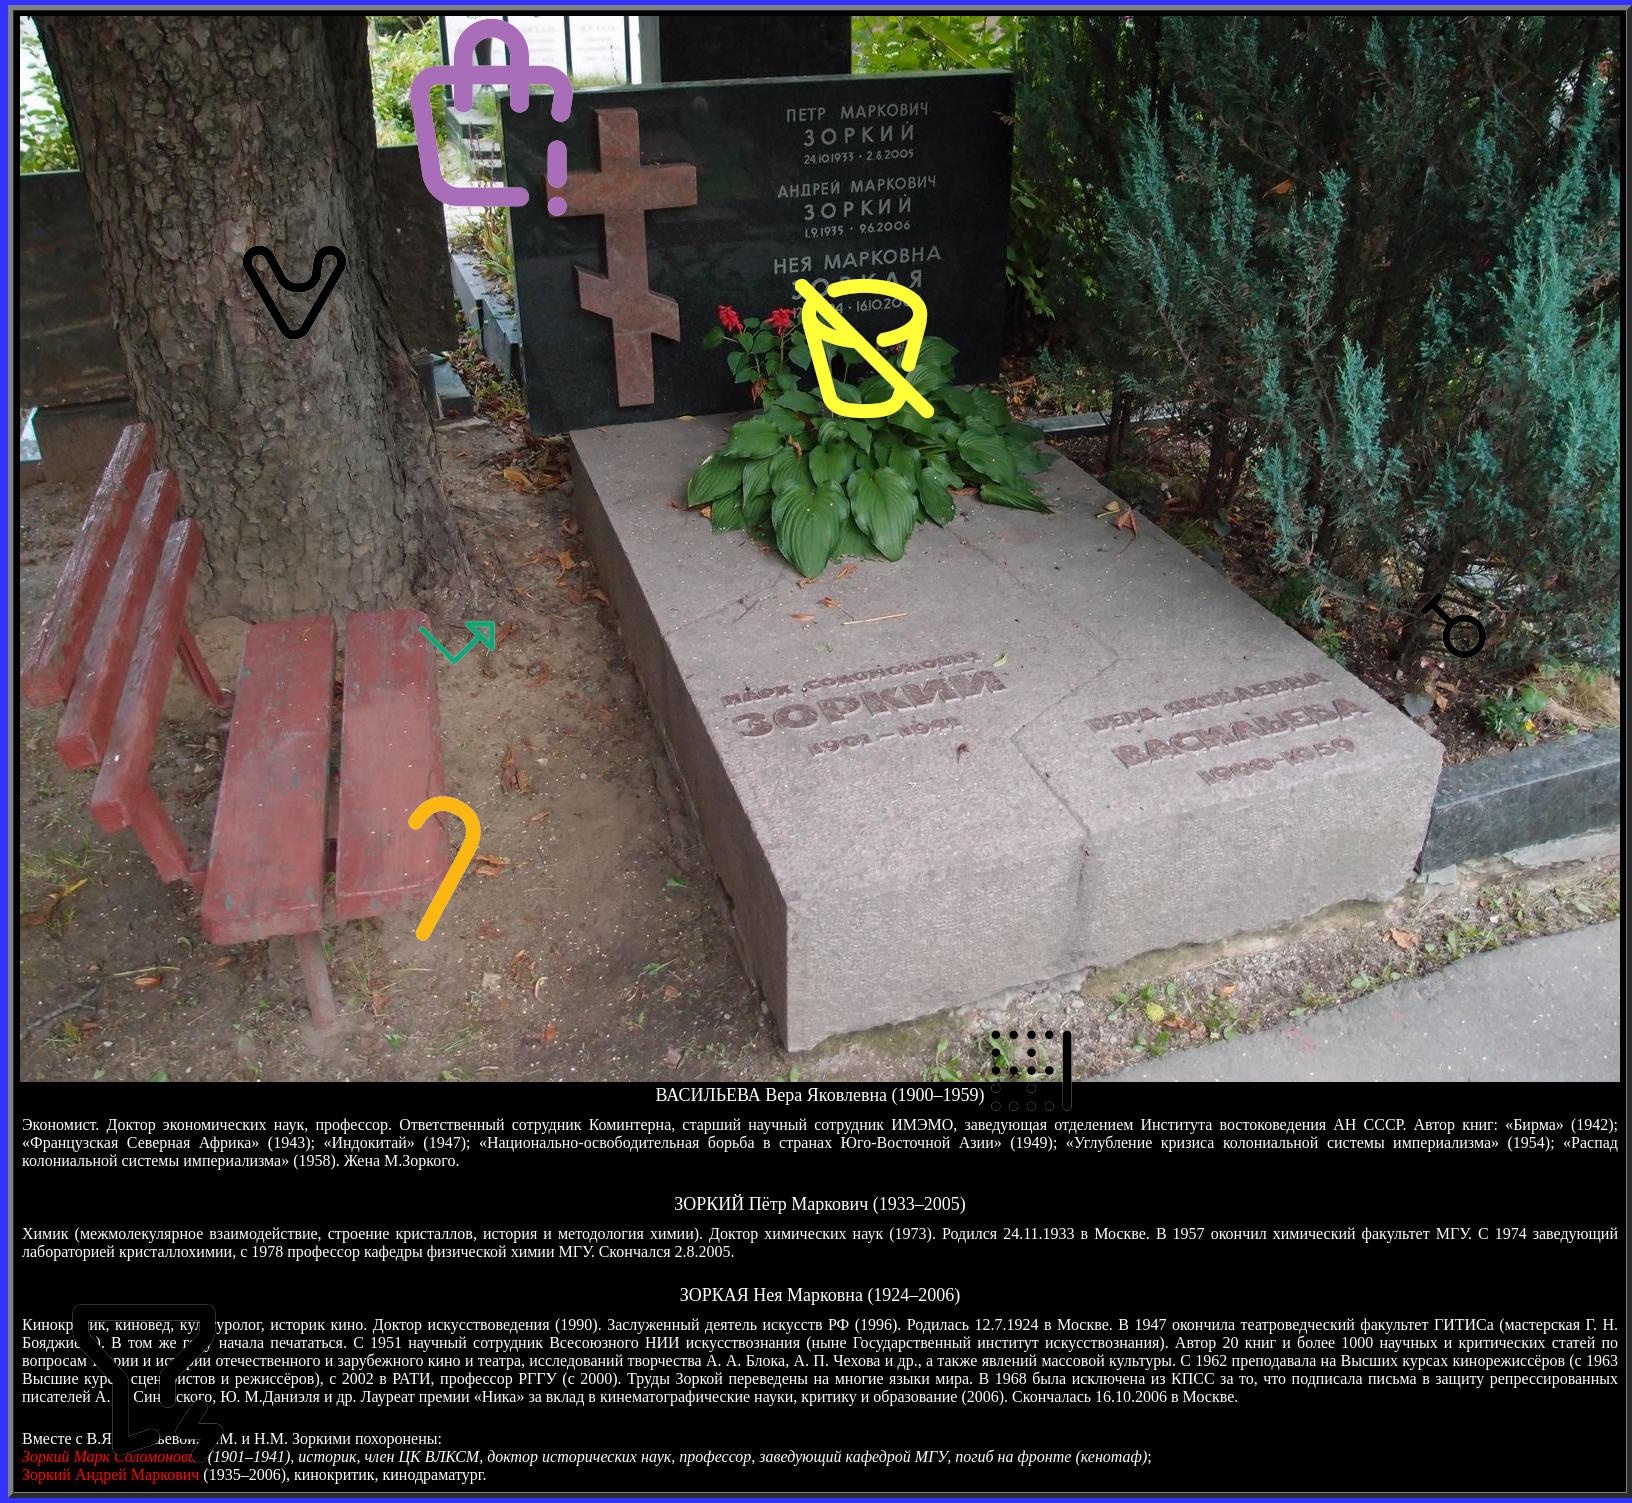 This screenshot has width=1632, height=1503. Describe the element at coordinates (1453, 625) in the screenshot. I see `indicates travesti gender identity` at that location.